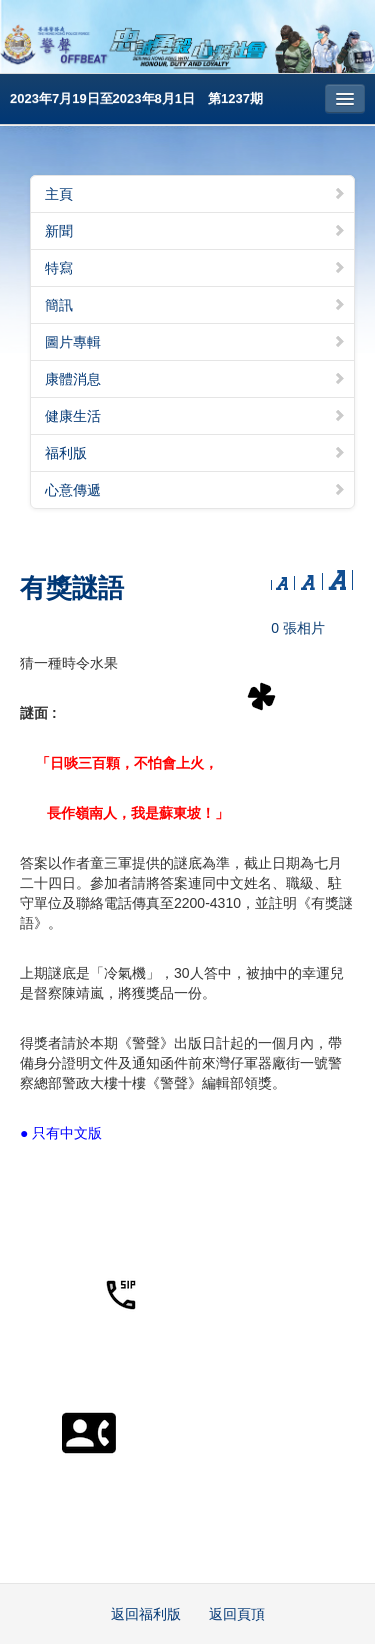 This screenshot has height=1644, width=375. Describe the element at coordinates (121, 1295) in the screenshot. I see `make a SIP (internet-based) phone call` at that location.